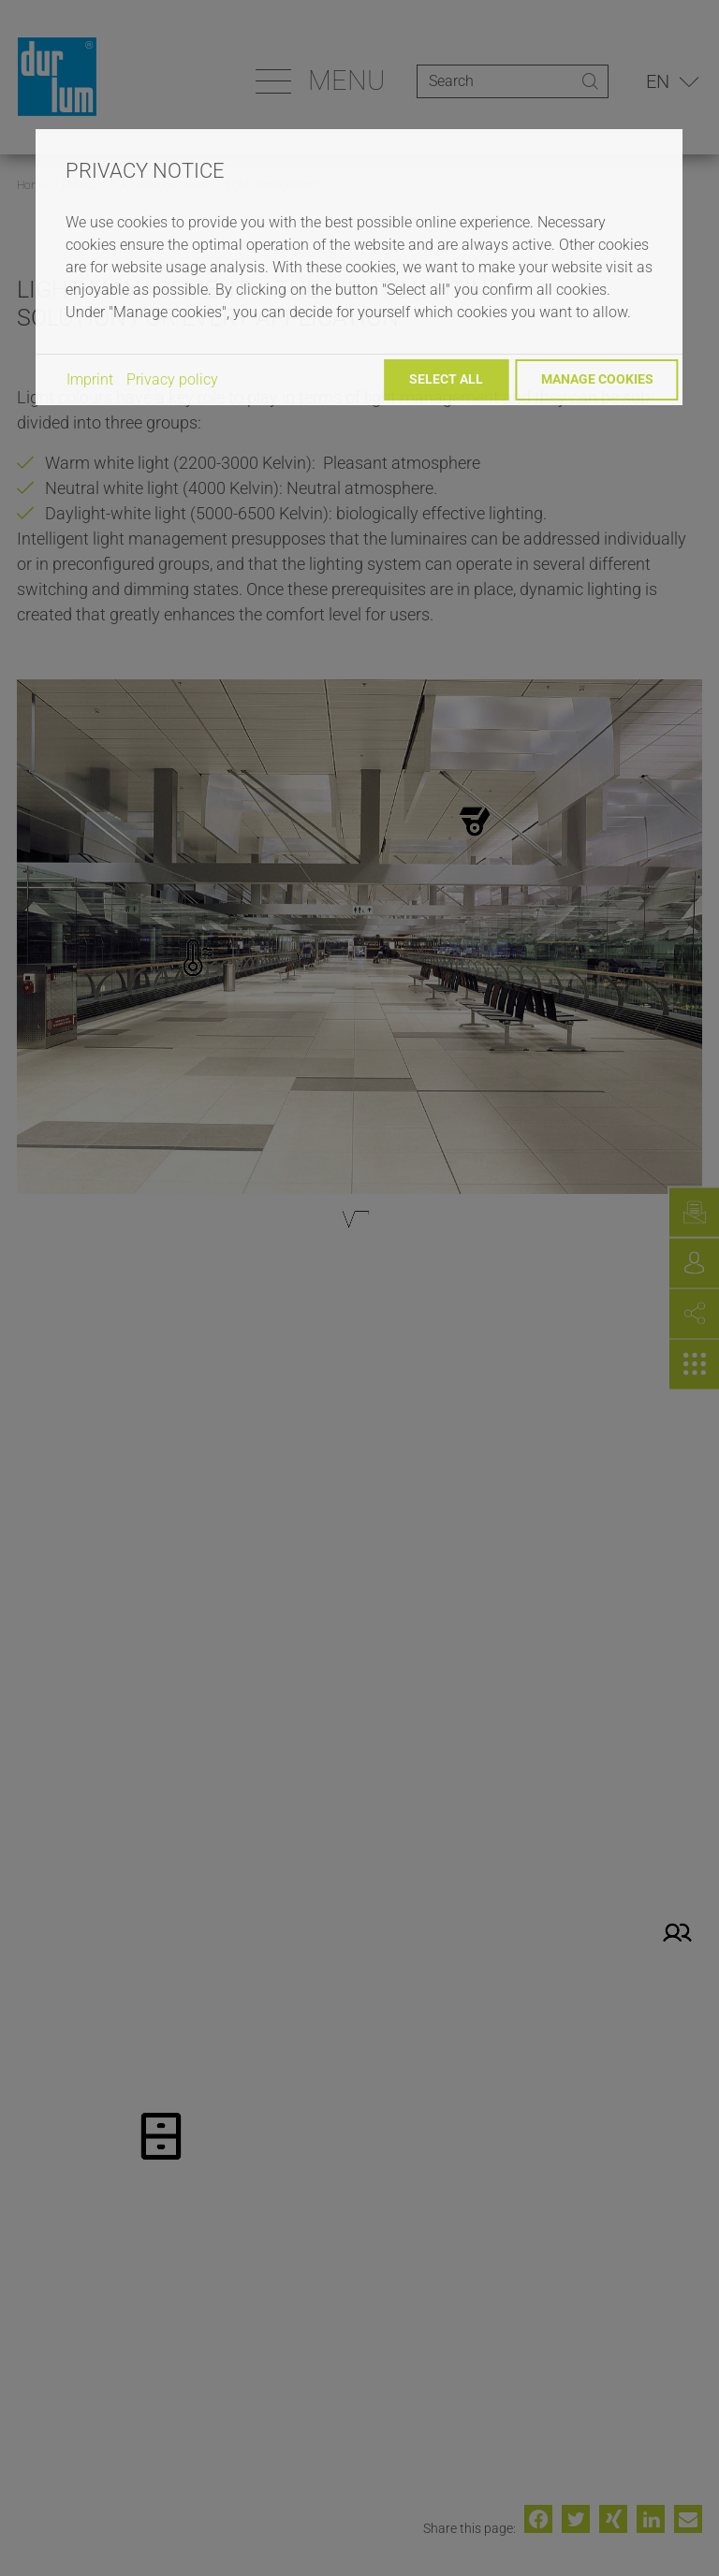 Image resolution: width=719 pixels, height=2576 pixels. What do you see at coordinates (355, 1217) in the screenshot?
I see `insert a square root symbol` at bounding box center [355, 1217].